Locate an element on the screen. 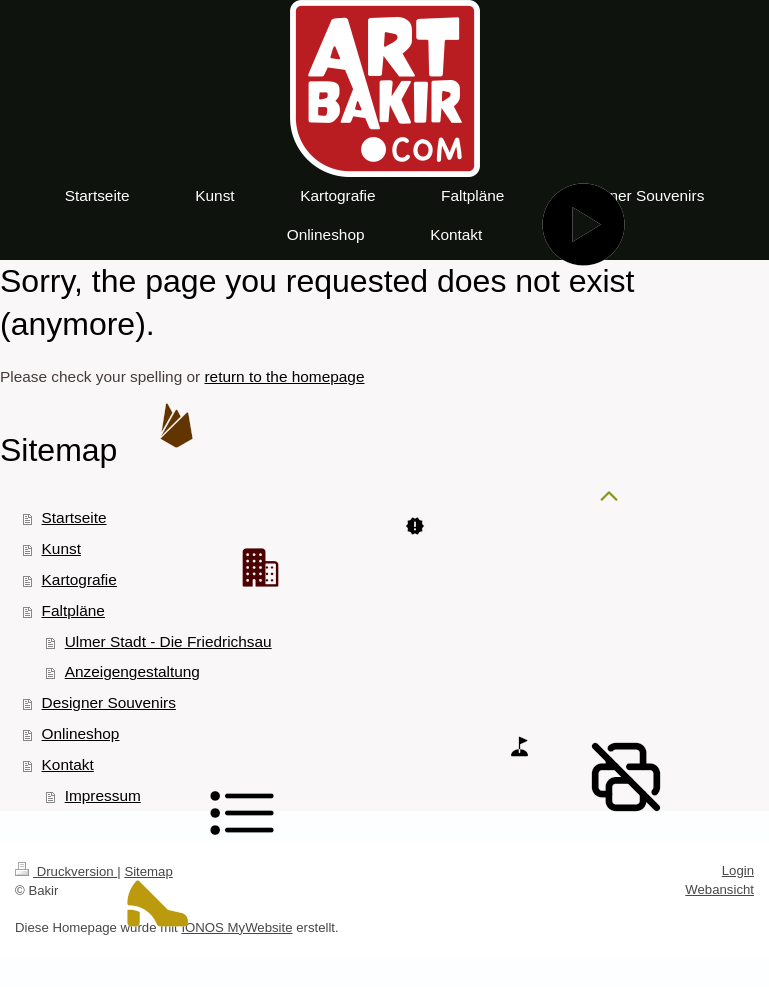 The width and height of the screenshot is (769, 987). printer unavailable or offline is located at coordinates (626, 777).